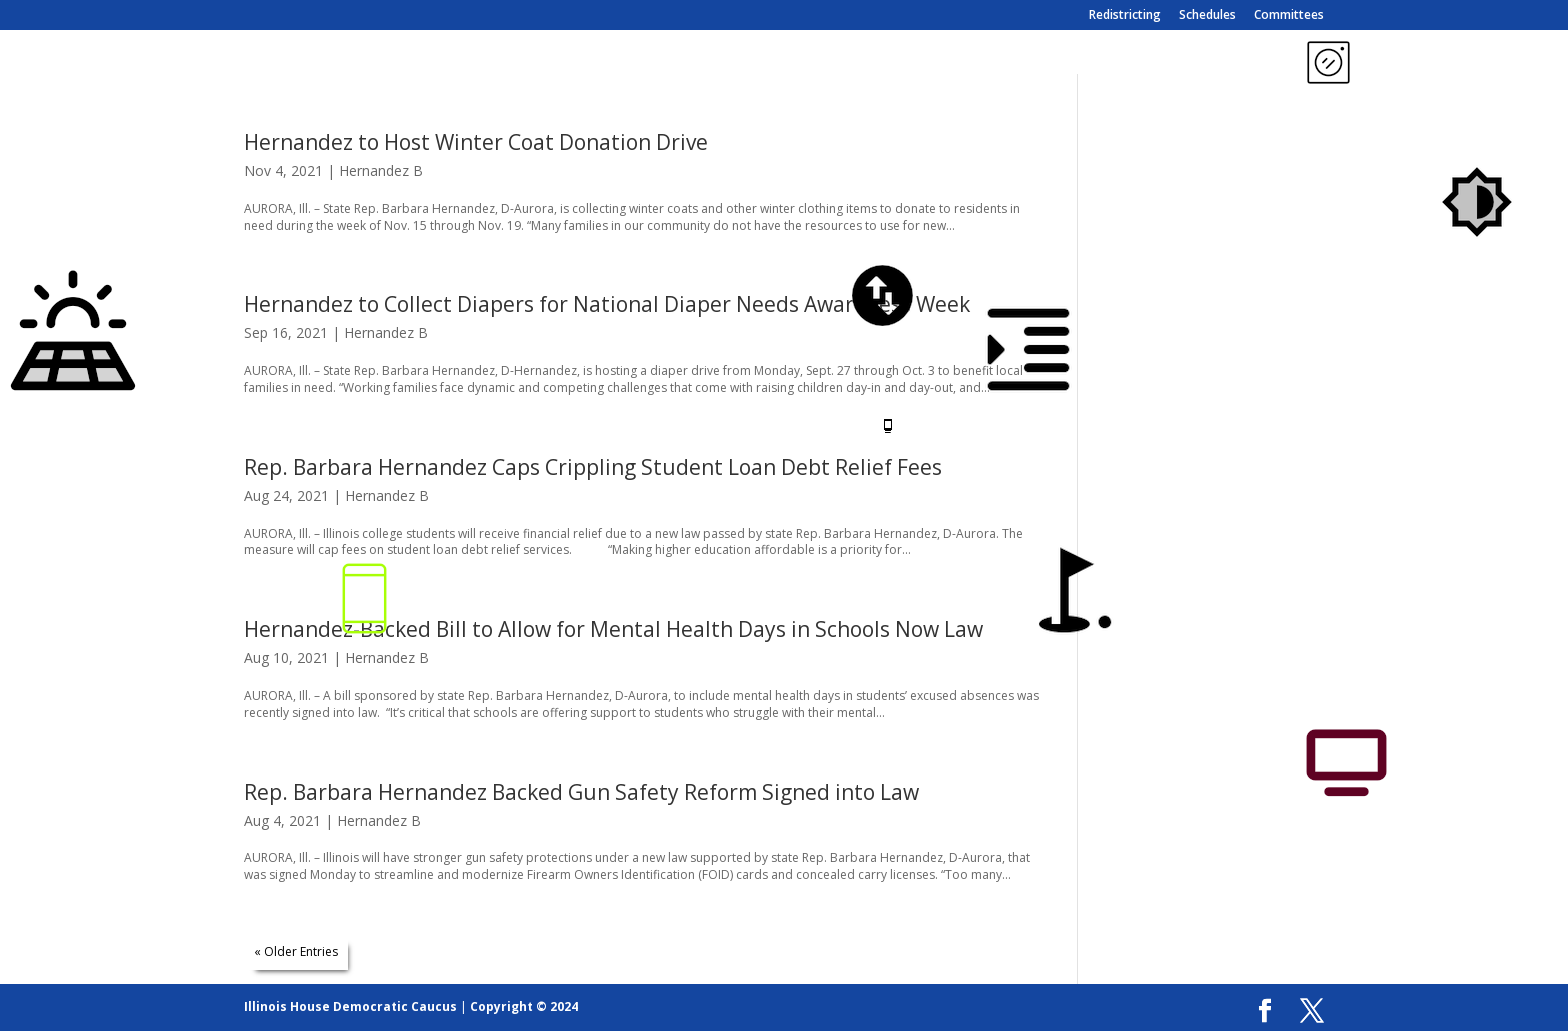 The image size is (1568, 1031). What do you see at coordinates (882, 295) in the screenshot?
I see `swap or reorder items vertically` at bounding box center [882, 295].